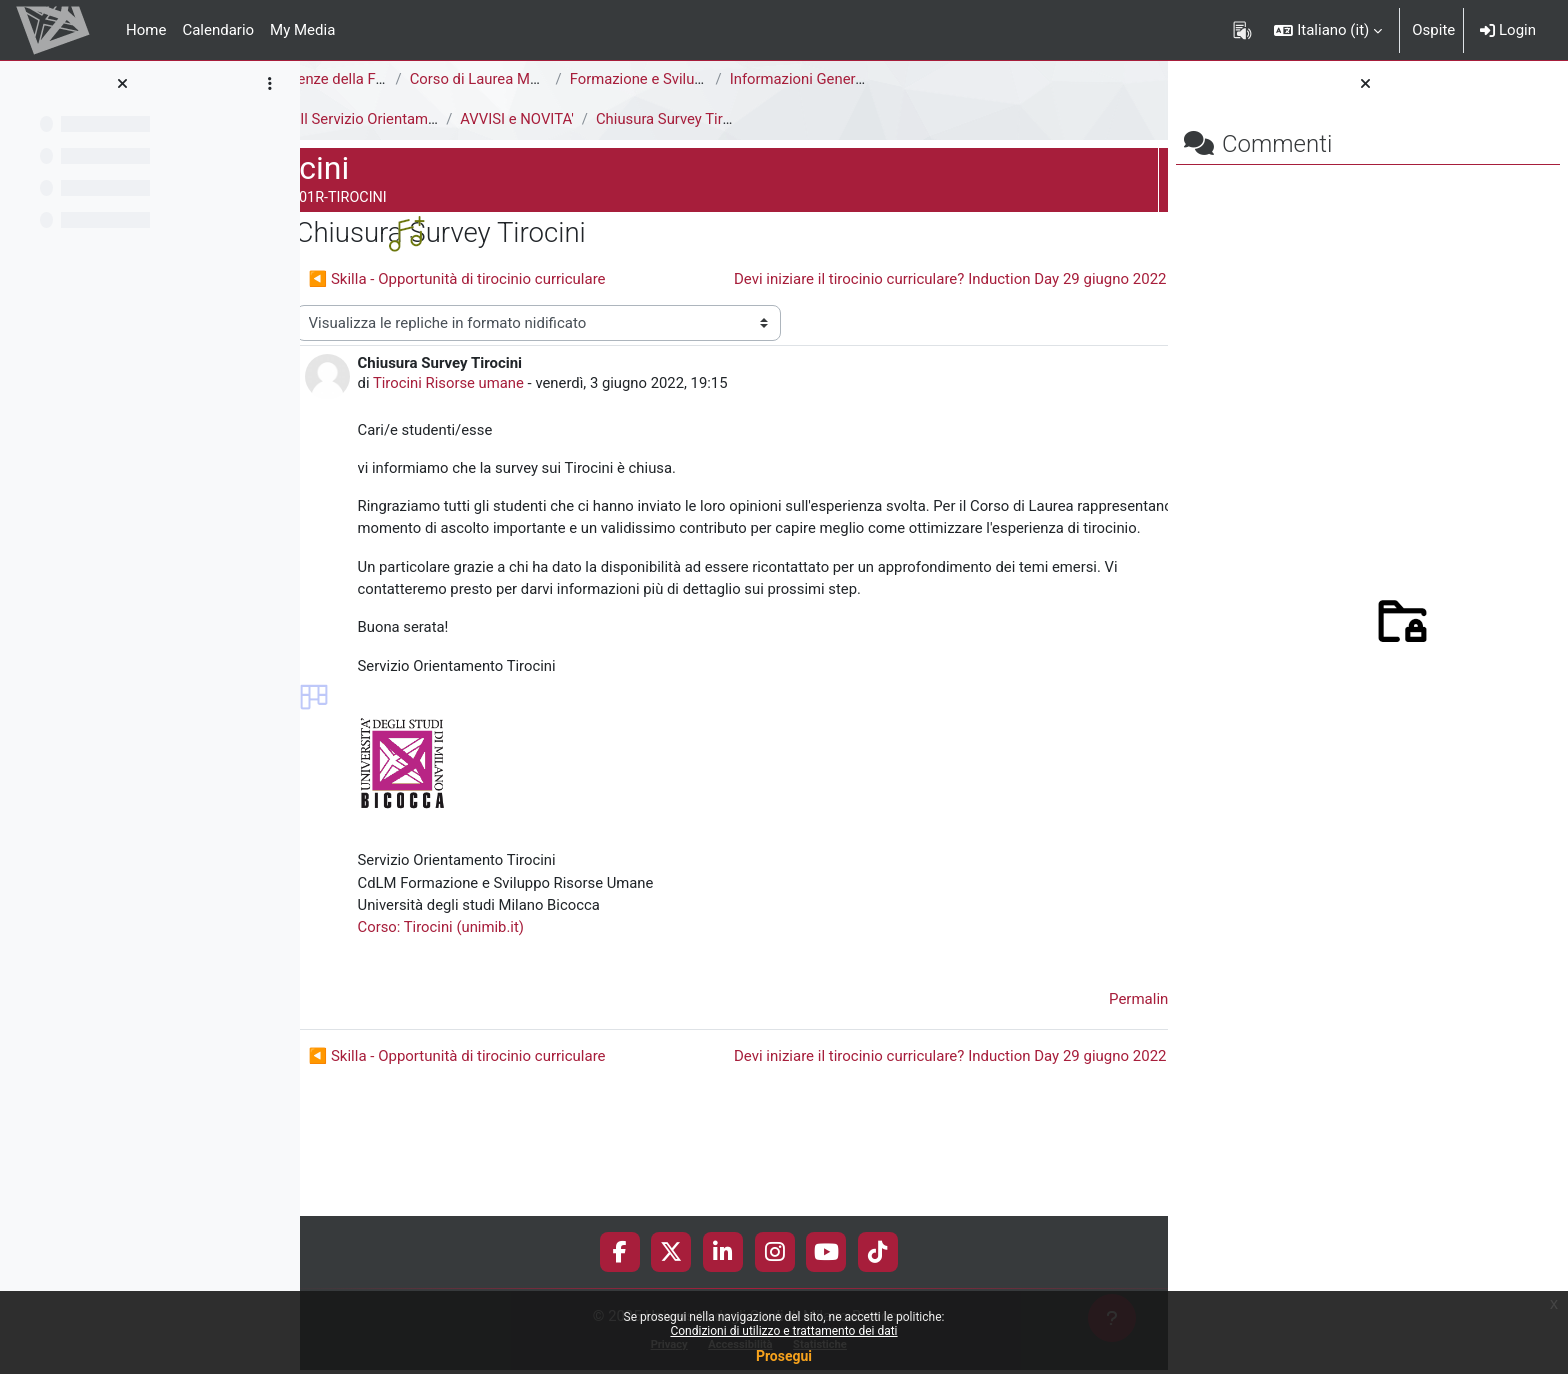 Image resolution: width=1568 pixels, height=1374 pixels. I want to click on add a new song to your library, so click(407, 234).